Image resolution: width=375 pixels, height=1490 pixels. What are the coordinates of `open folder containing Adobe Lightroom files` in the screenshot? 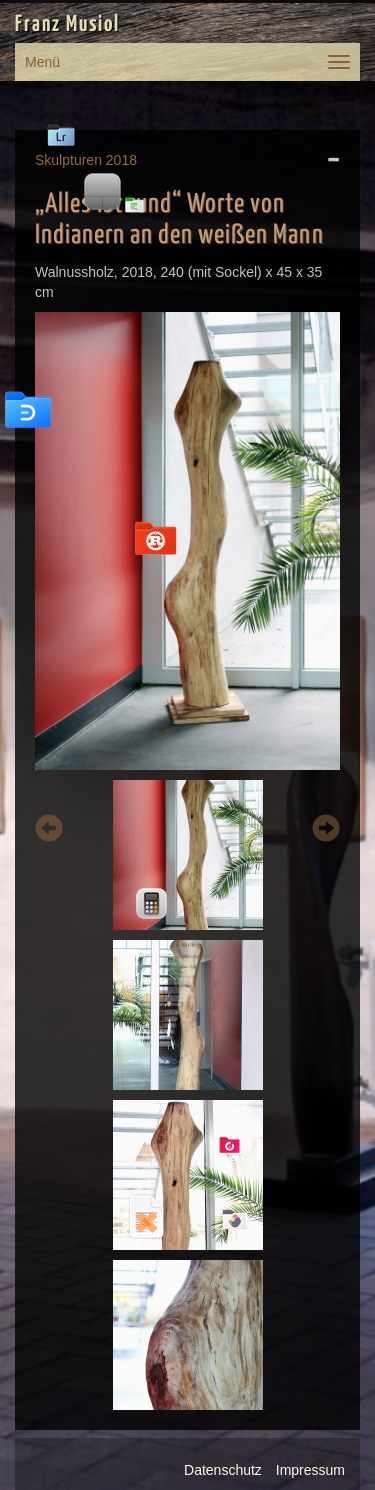 It's located at (61, 136).